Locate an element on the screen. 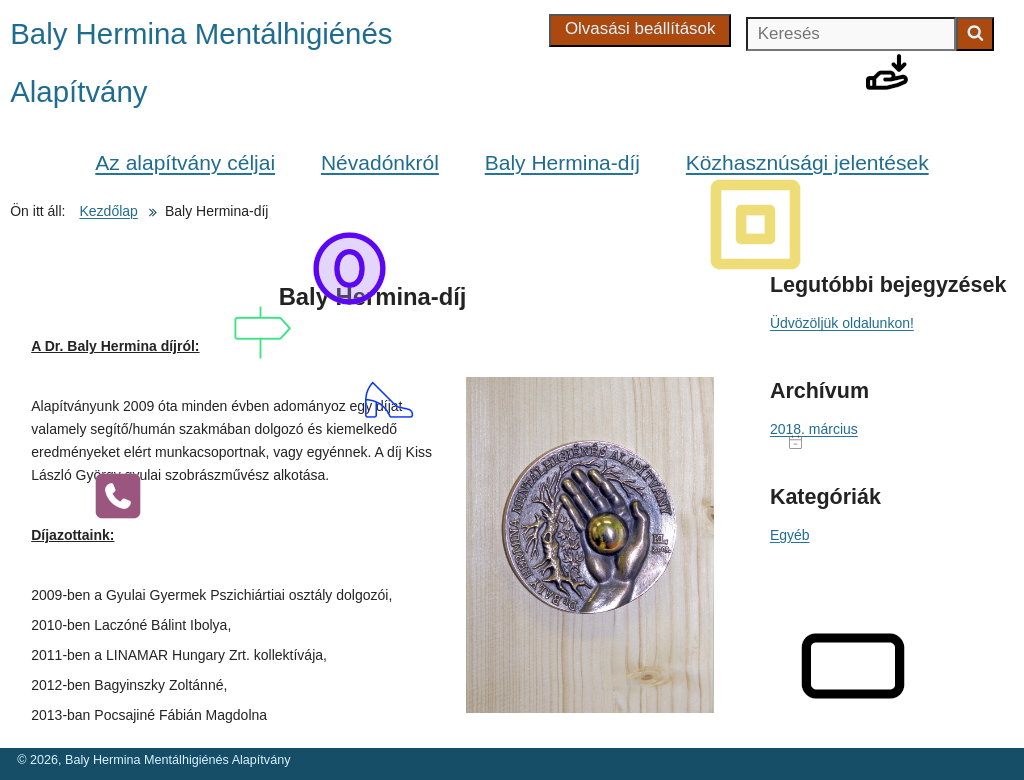 Image resolution: width=1024 pixels, height=780 pixels. tap to make a phone call is located at coordinates (118, 496).